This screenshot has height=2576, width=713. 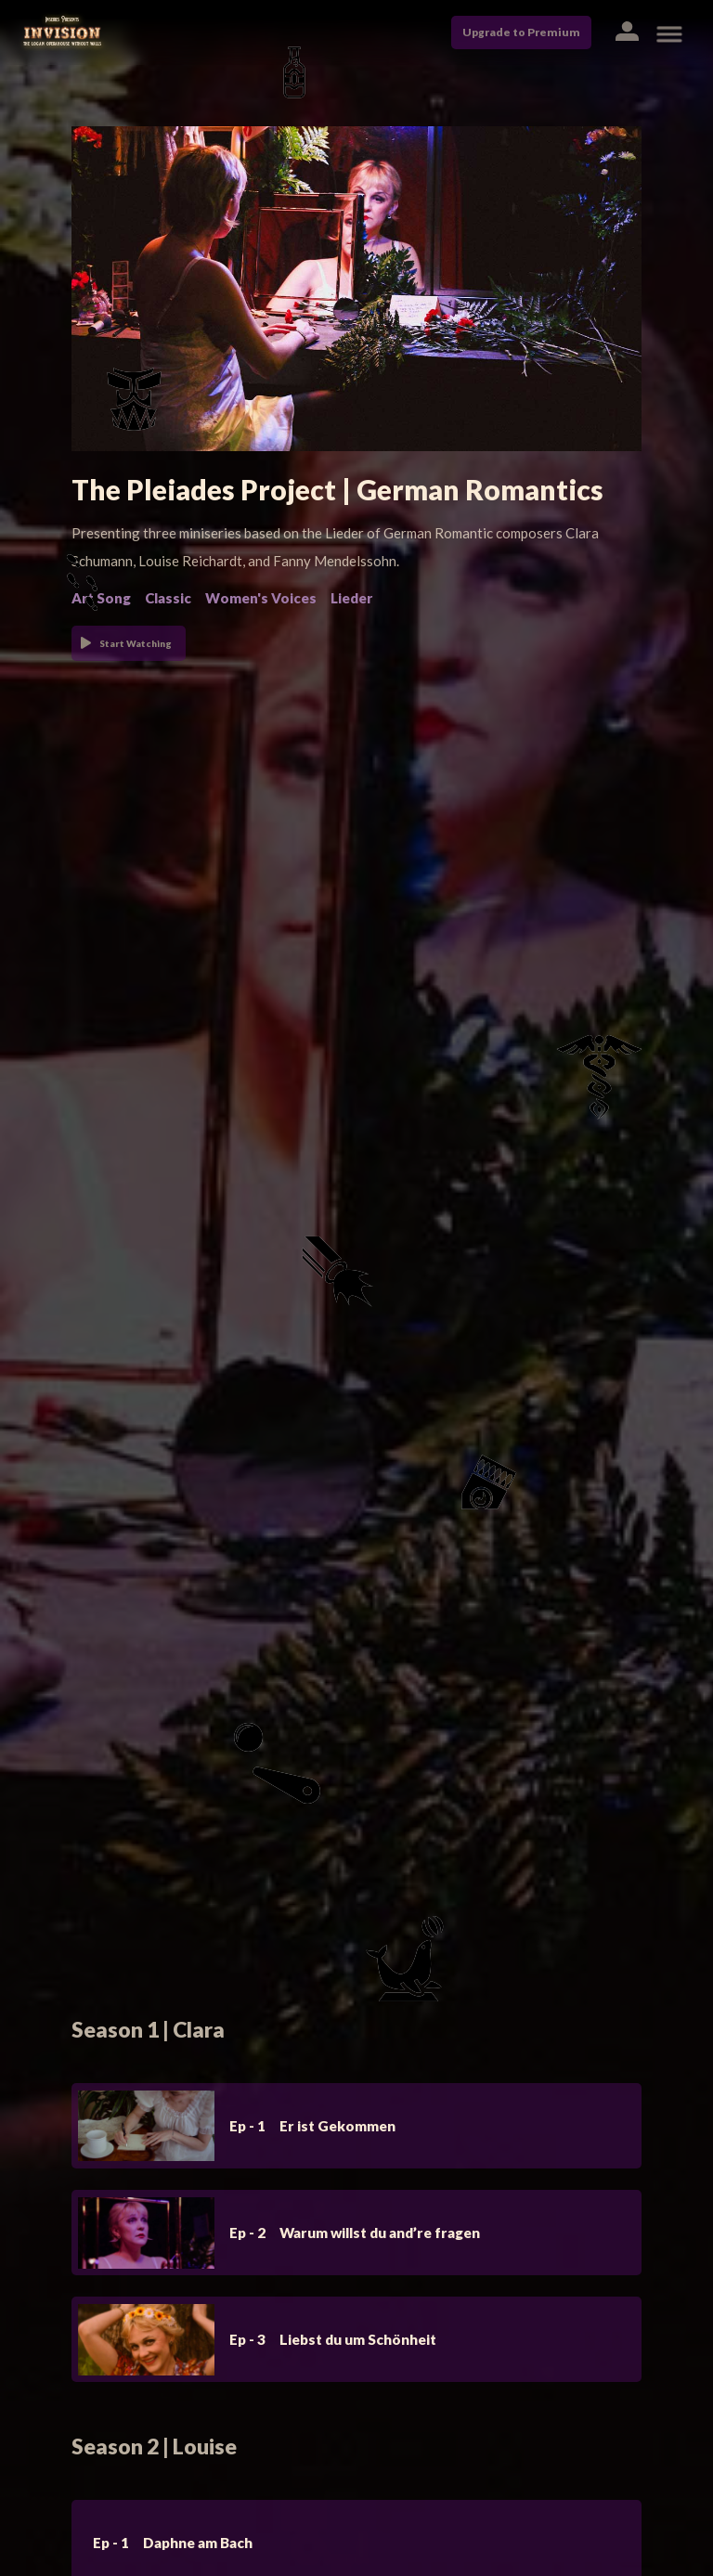 I want to click on fire or flame-related tools in a survival game, so click(x=489, y=1482).